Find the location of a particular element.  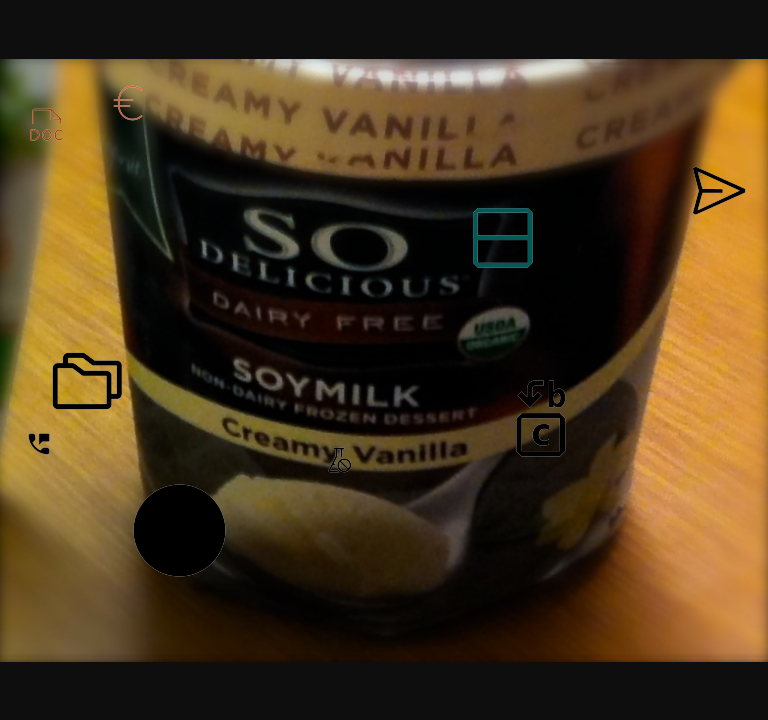

replace selected text or content is located at coordinates (543, 418).